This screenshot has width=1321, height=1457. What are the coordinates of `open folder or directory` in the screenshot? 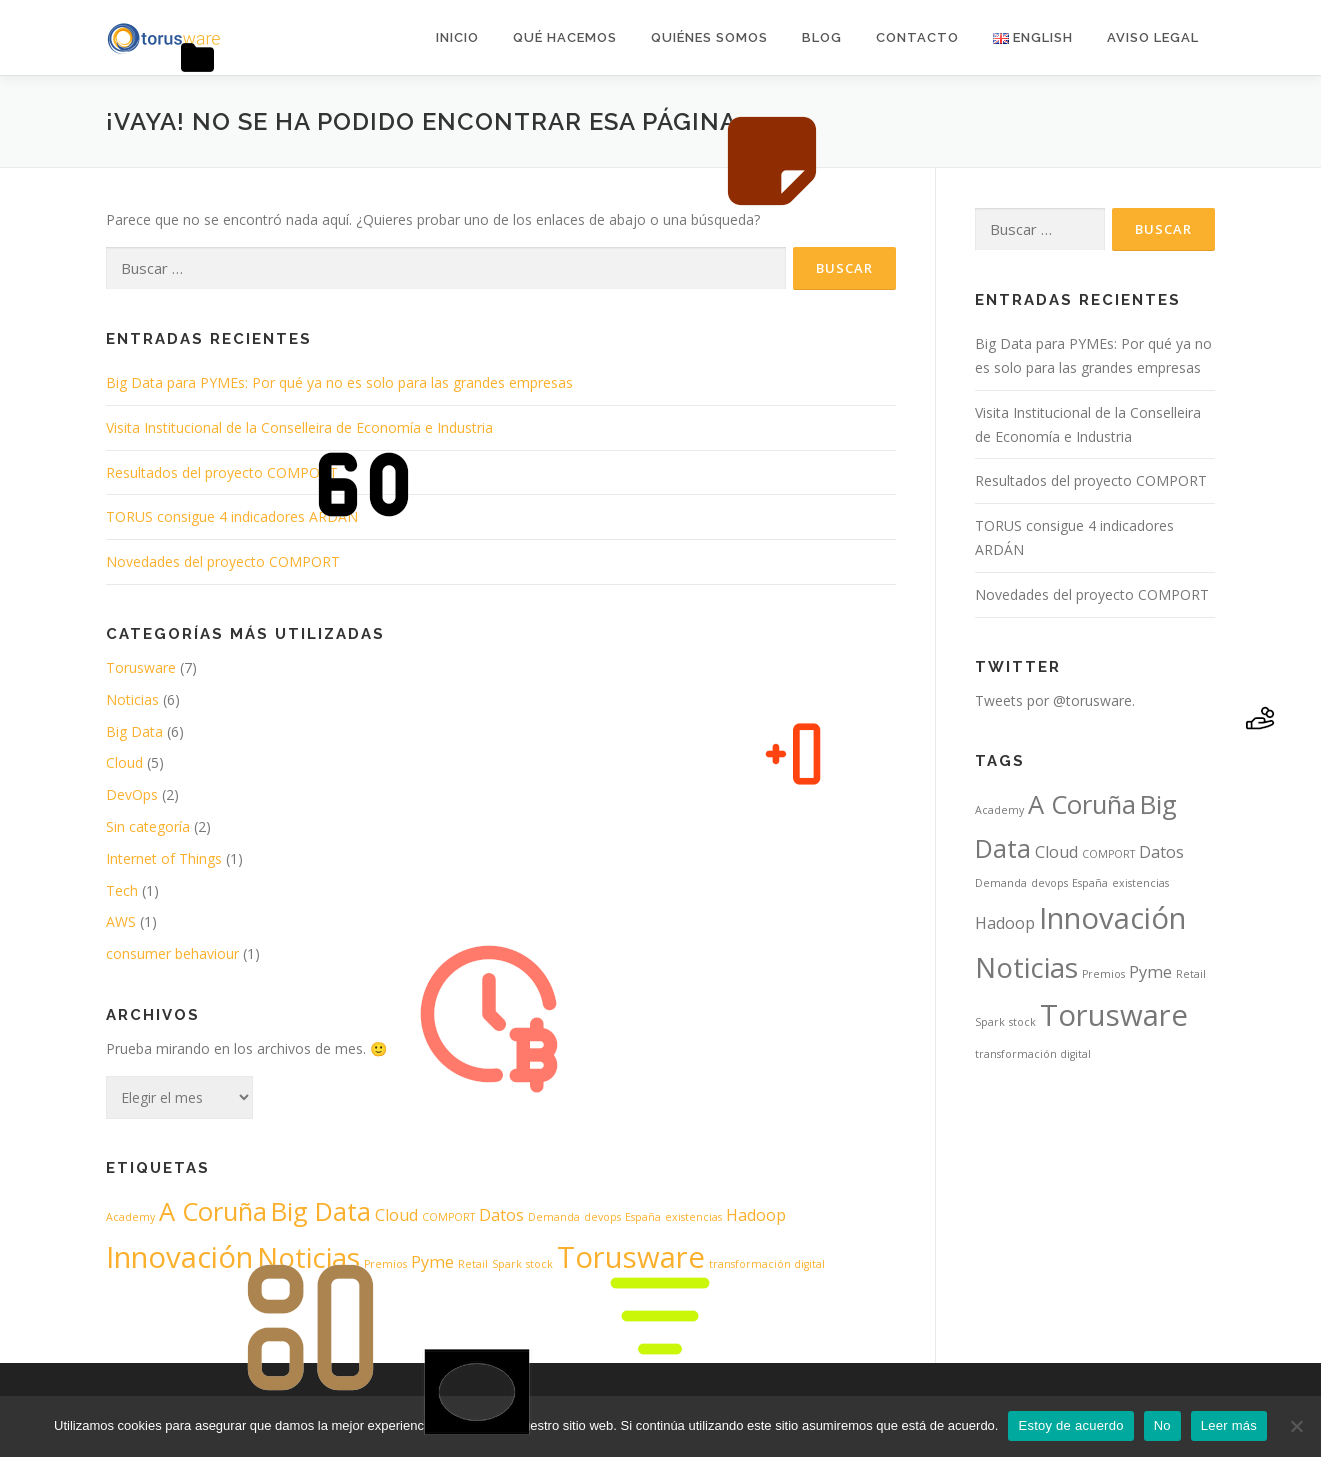 It's located at (197, 57).